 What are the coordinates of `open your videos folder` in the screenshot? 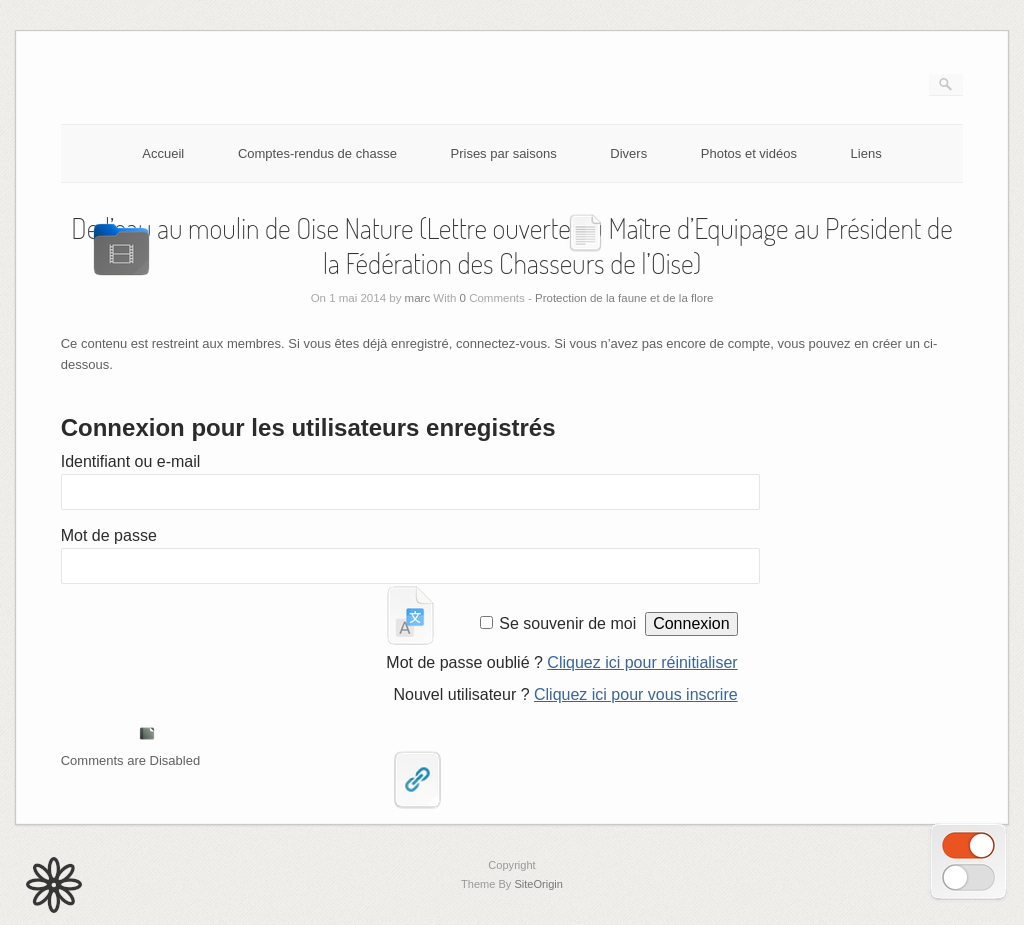 It's located at (121, 249).